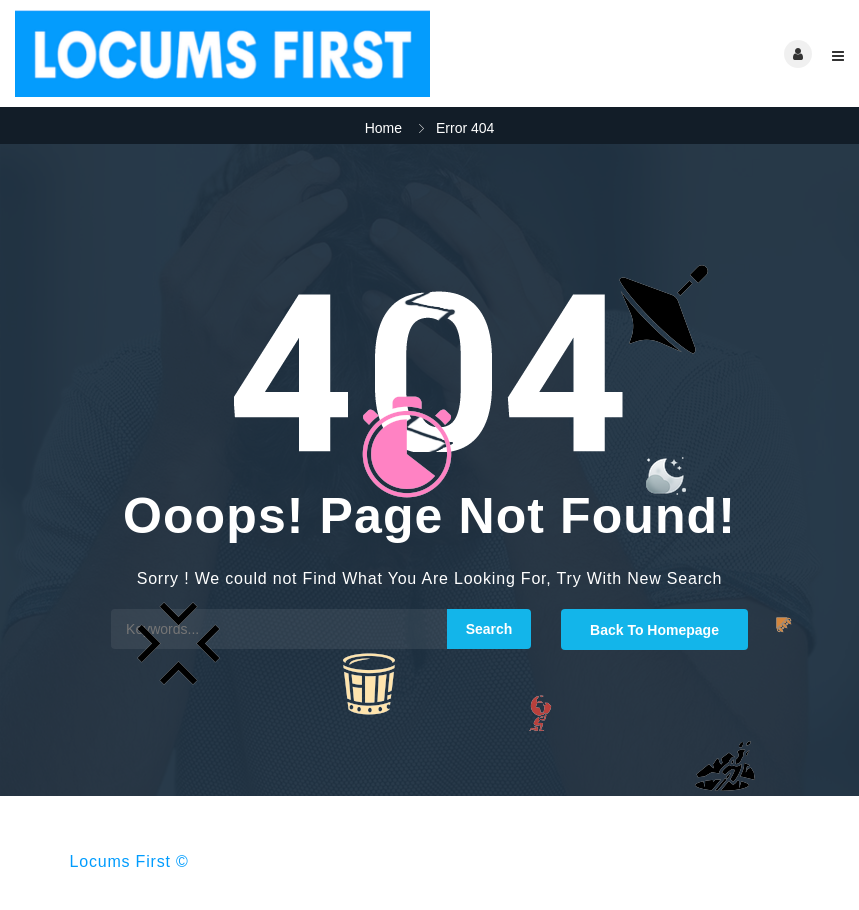 The width and height of the screenshot is (859, 910). Describe the element at coordinates (725, 766) in the screenshot. I see `dig or excavate in a game` at that location.